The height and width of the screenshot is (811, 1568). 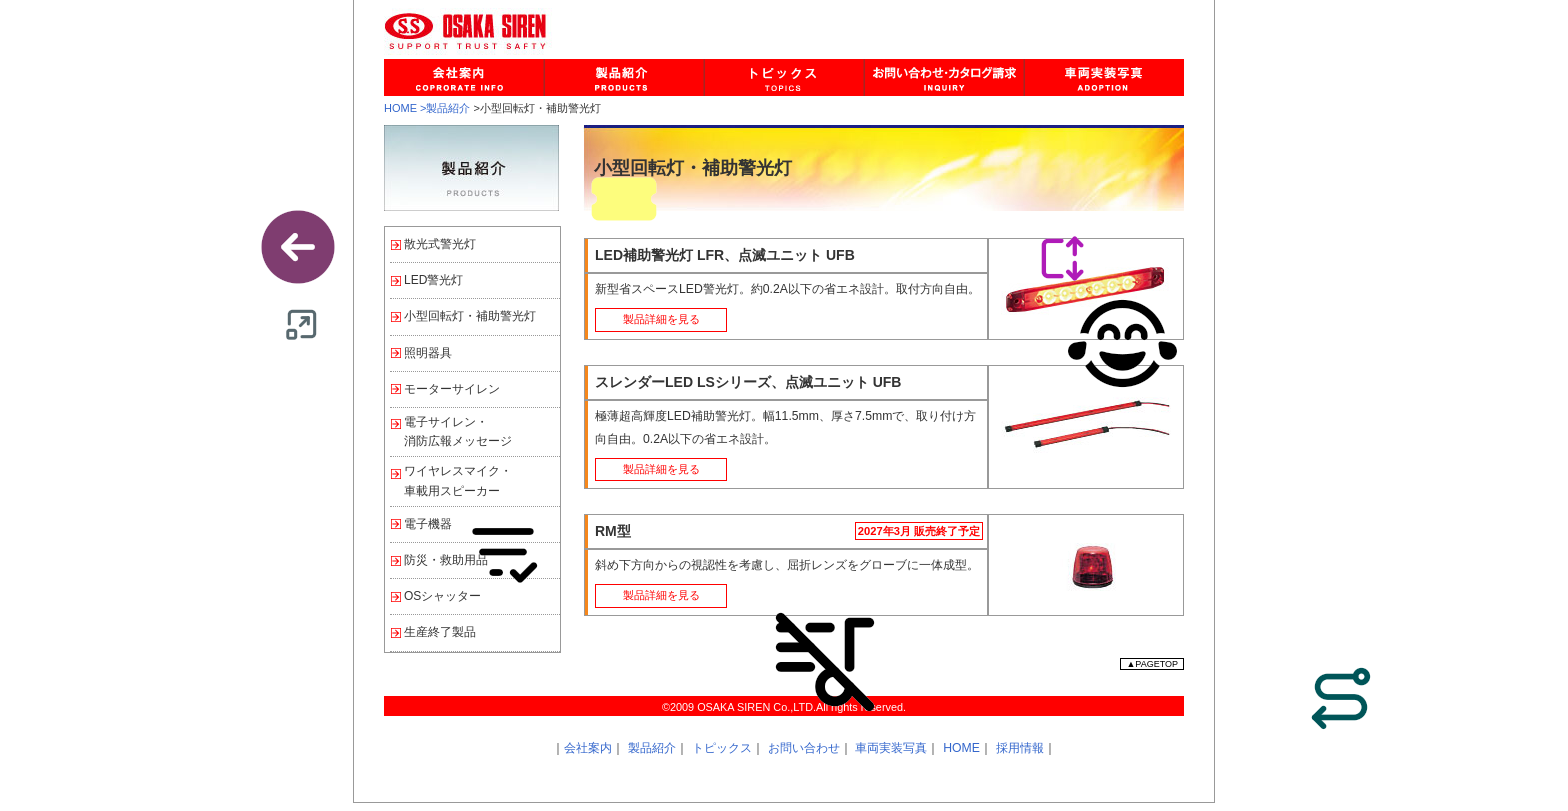 I want to click on turn left ahead in navigation, so click(x=1341, y=697).